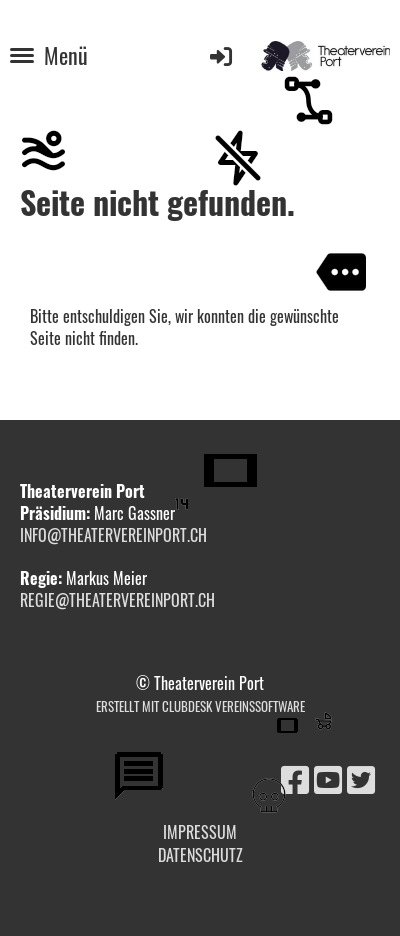 This screenshot has width=400, height=936. I want to click on disable camera flash, so click(238, 158).